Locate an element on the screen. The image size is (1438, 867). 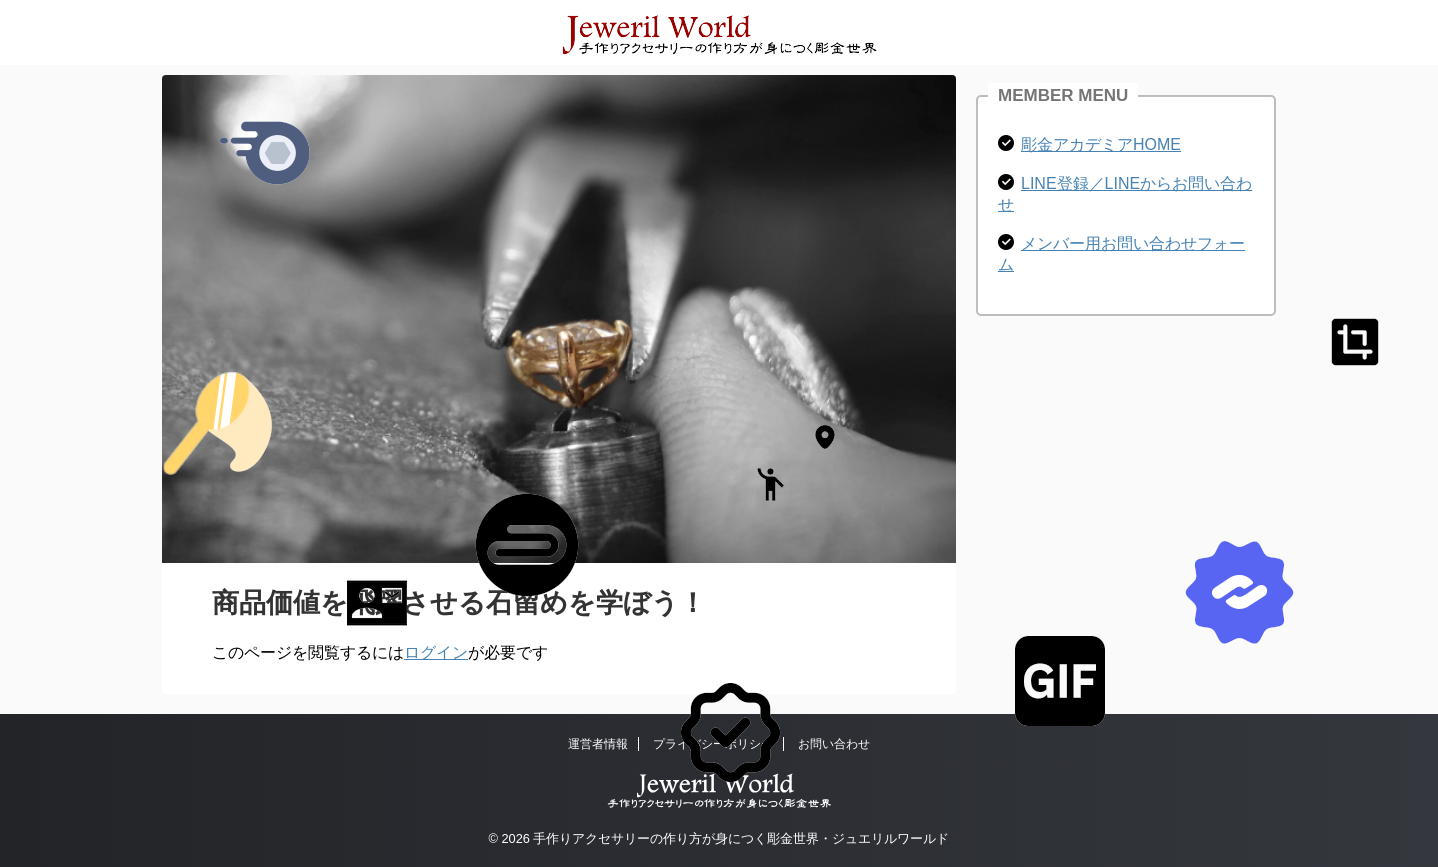
view or share your current location is located at coordinates (825, 437).